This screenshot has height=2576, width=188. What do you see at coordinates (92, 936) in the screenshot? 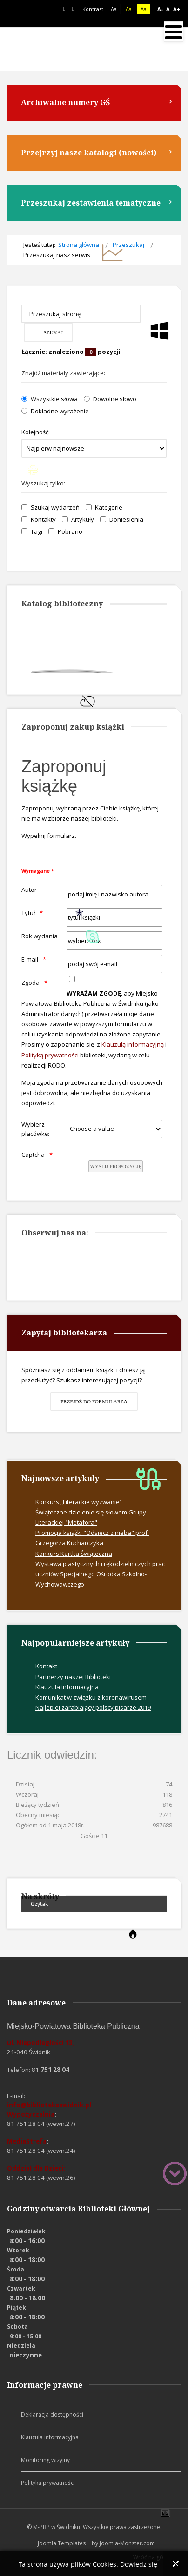
I see `open Skype app` at bounding box center [92, 936].